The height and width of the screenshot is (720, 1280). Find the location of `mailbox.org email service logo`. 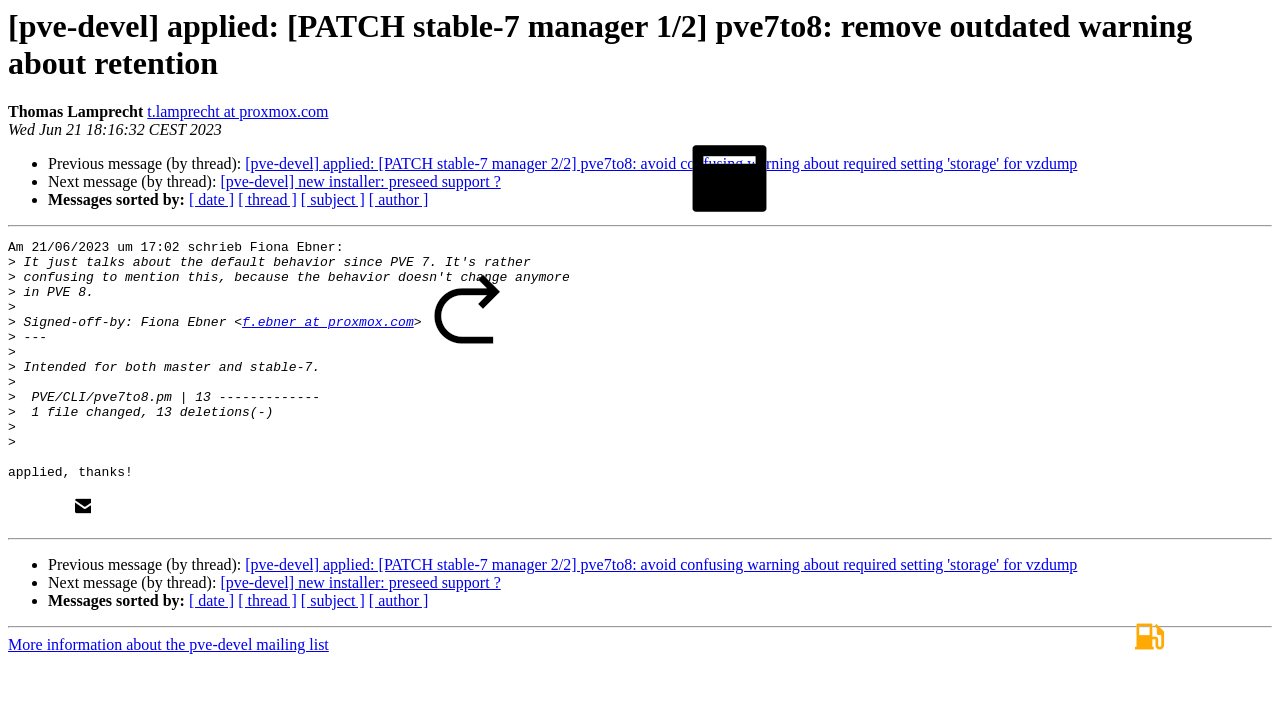

mailbox.org email service logo is located at coordinates (83, 506).